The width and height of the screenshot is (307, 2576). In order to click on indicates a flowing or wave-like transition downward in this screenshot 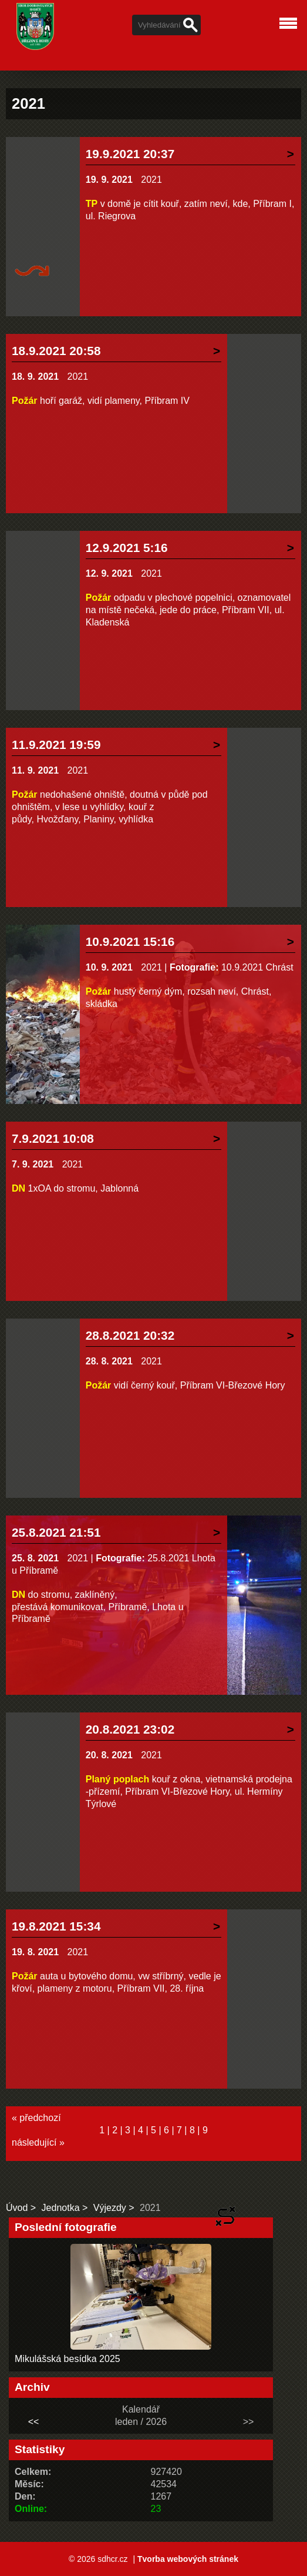, I will do `click(32, 270)`.